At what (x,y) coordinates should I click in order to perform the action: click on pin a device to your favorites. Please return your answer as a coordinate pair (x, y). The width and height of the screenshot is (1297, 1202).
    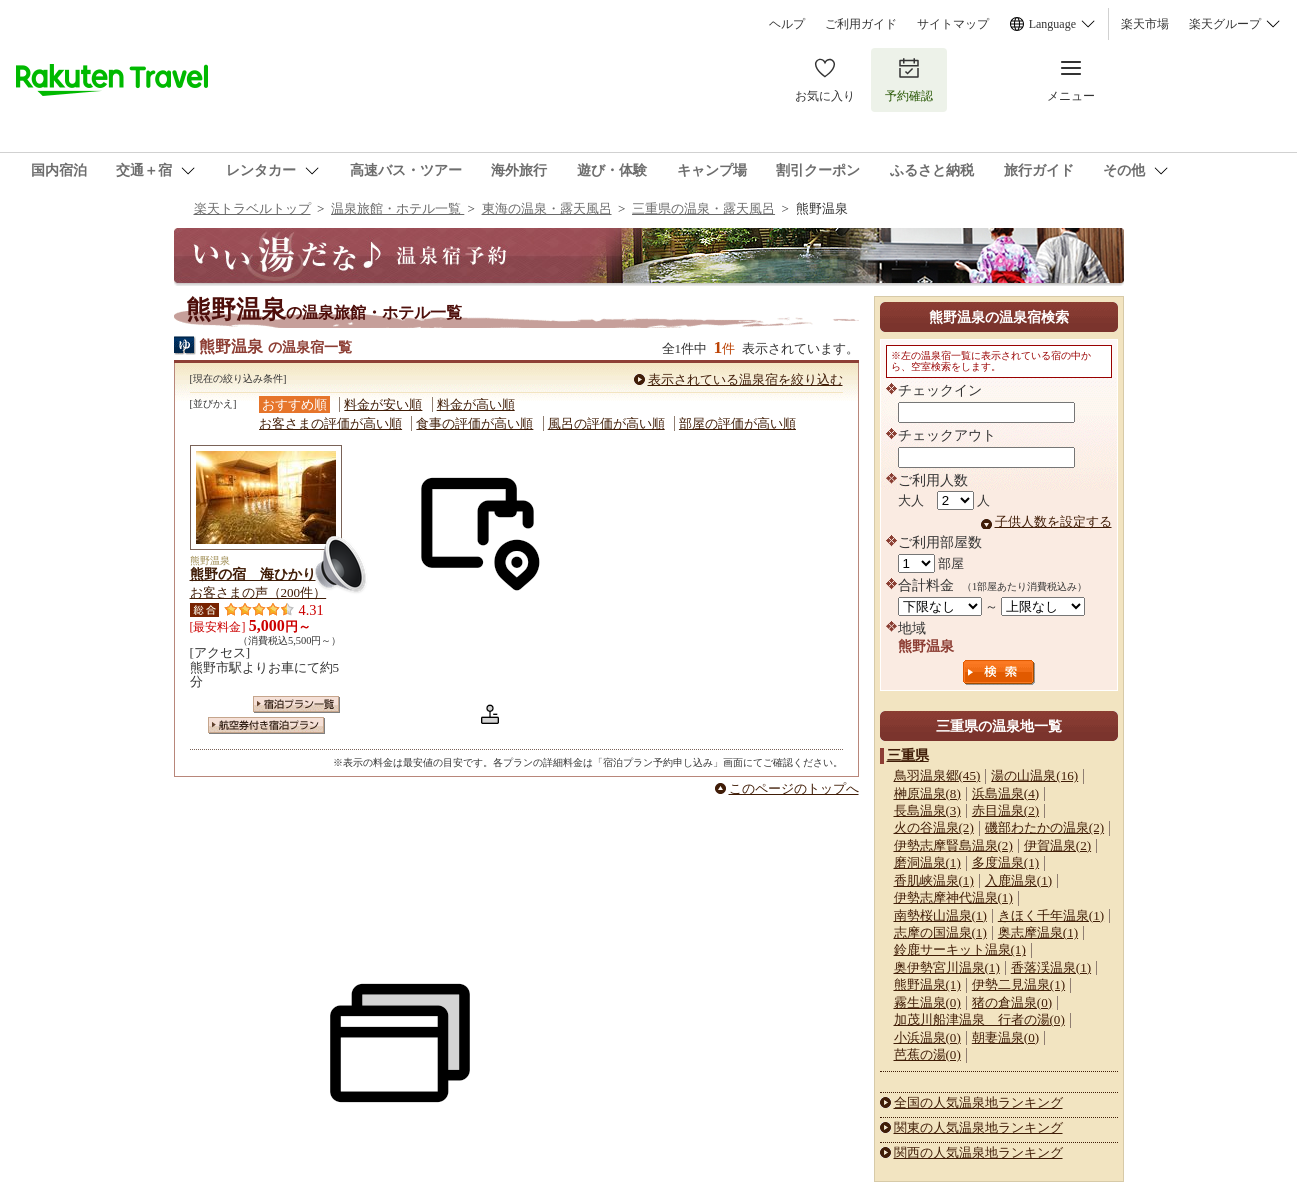
    Looking at the image, I should click on (477, 528).